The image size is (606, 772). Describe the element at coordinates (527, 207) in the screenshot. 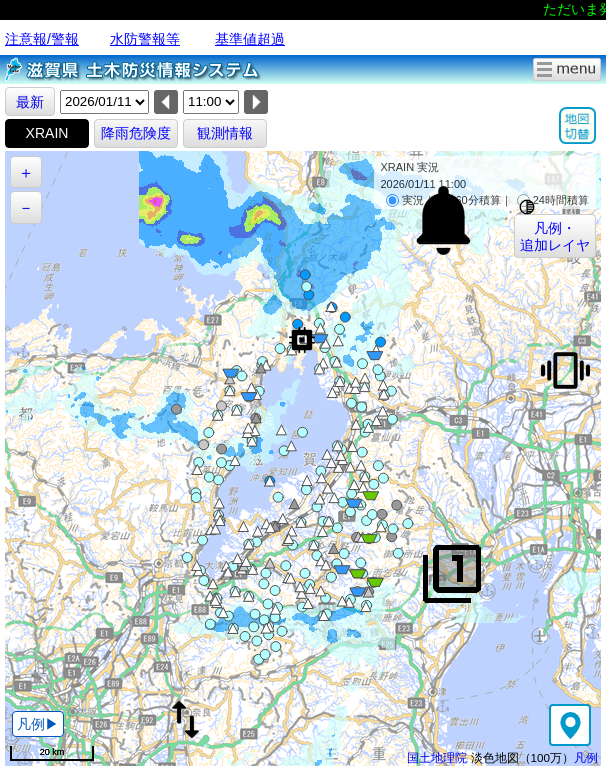

I see `adjust image contrast settings` at that location.